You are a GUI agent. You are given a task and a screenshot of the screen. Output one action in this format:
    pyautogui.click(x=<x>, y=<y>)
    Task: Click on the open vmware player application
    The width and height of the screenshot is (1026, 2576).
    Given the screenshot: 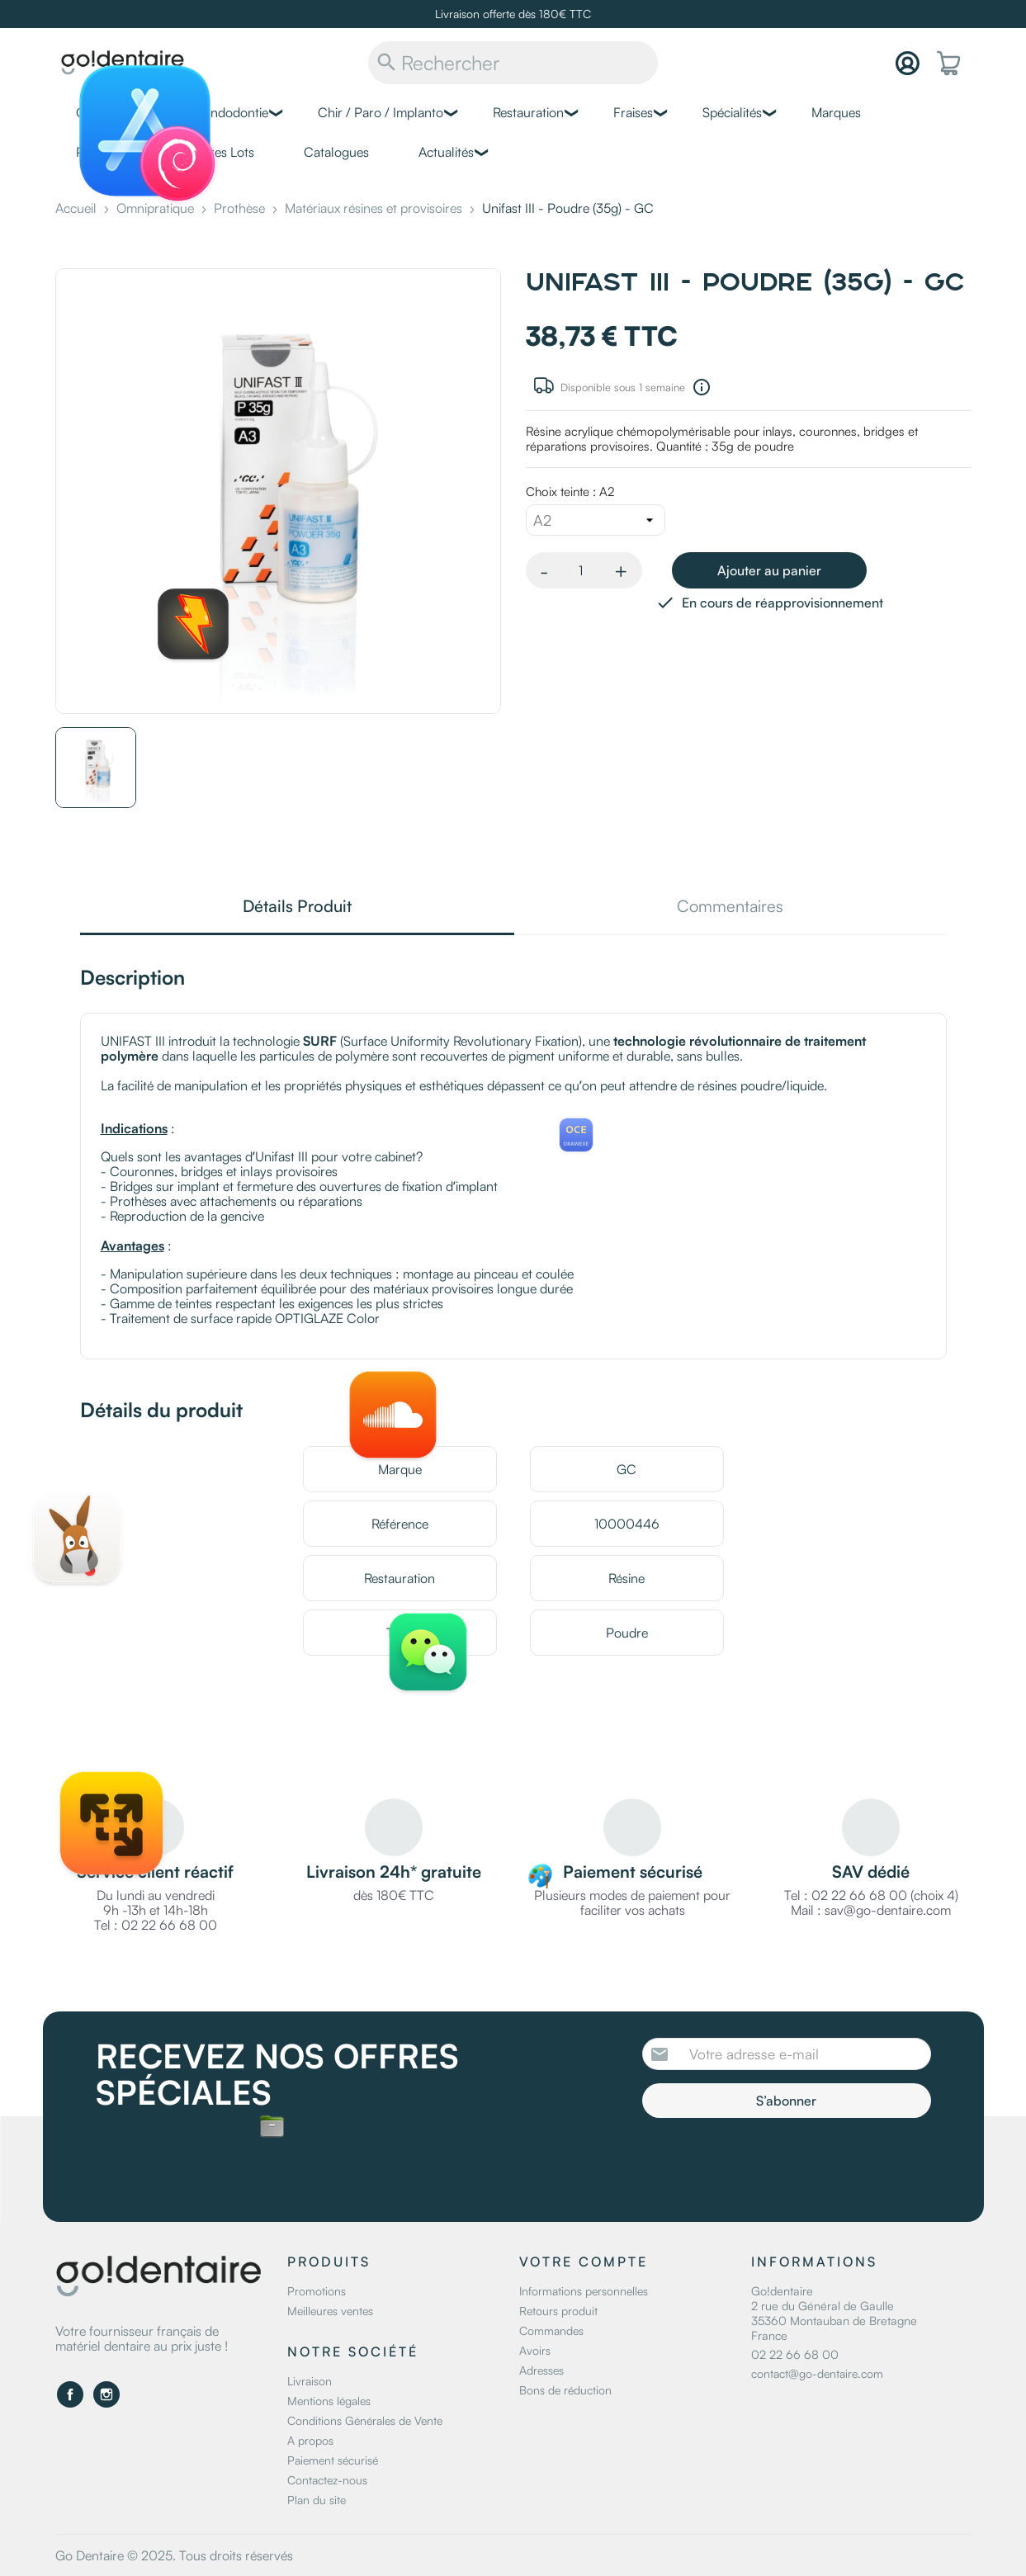 What is the action you would take?
    pyautogui.click(x=111, y=1823)
    